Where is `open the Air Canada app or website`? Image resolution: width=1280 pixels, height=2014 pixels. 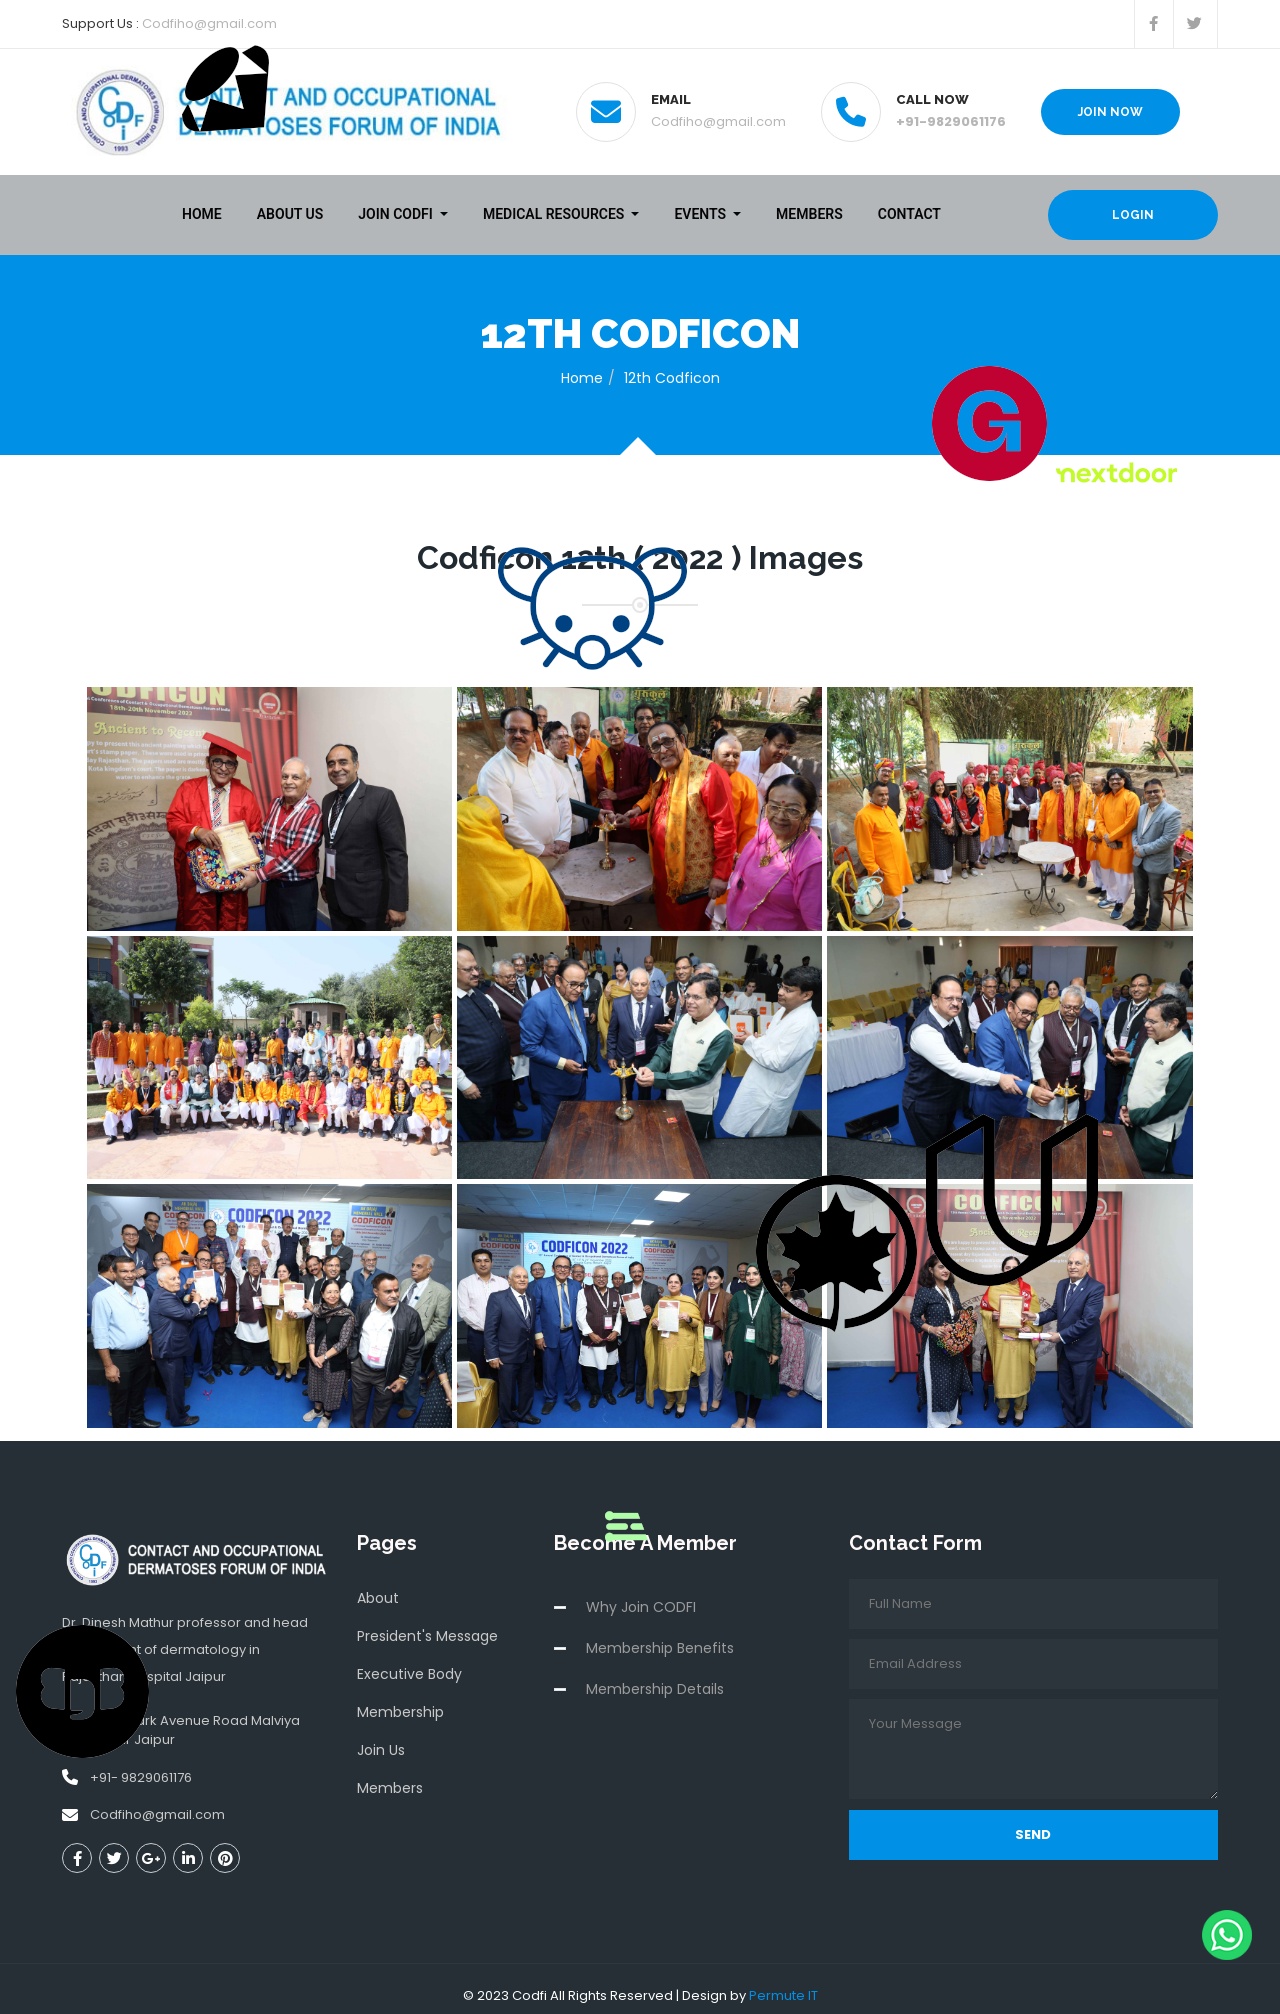
open the Air Canada app or website is located at coordinates (836, 1253).